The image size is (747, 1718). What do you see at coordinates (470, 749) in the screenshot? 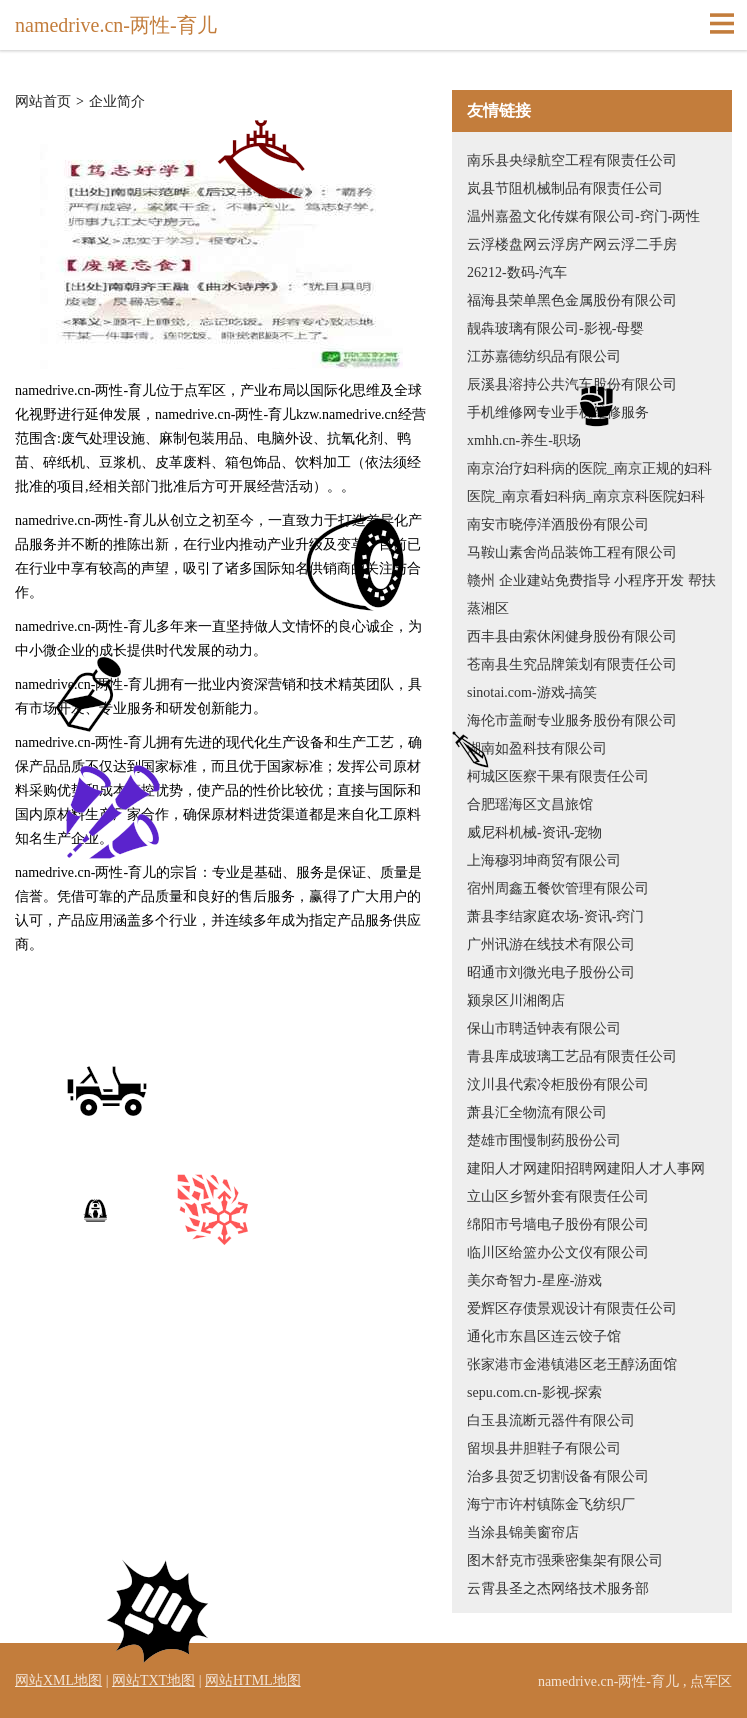
I see `attack or strike action in combat` at bounding box center [470, 749].